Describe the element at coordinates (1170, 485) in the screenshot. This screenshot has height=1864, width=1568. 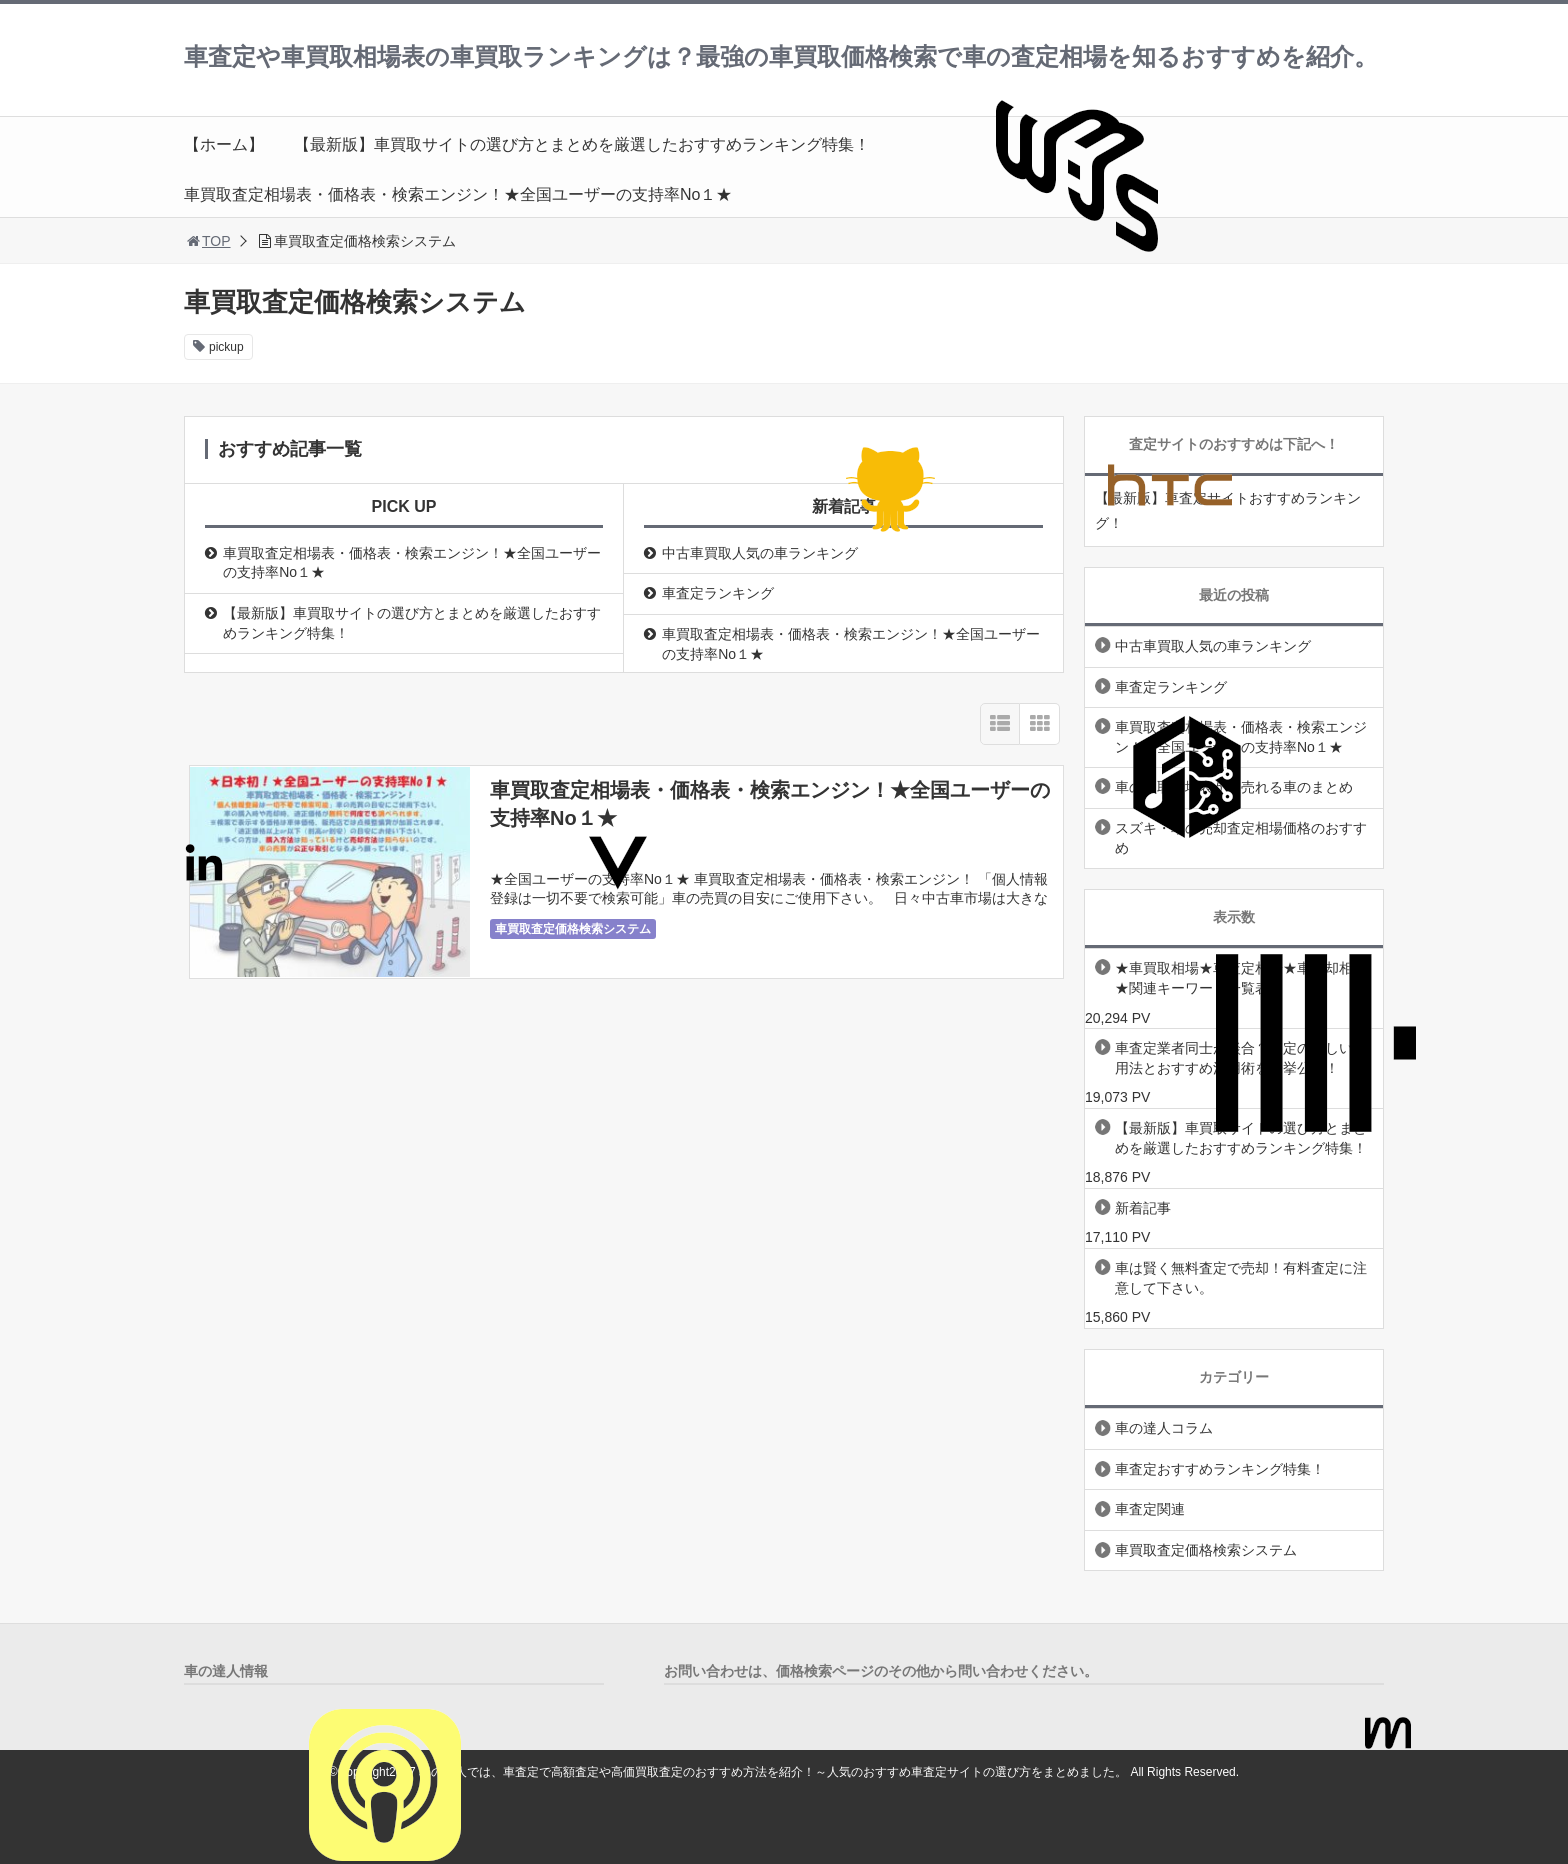
I see `HTC brand logo` at that location.